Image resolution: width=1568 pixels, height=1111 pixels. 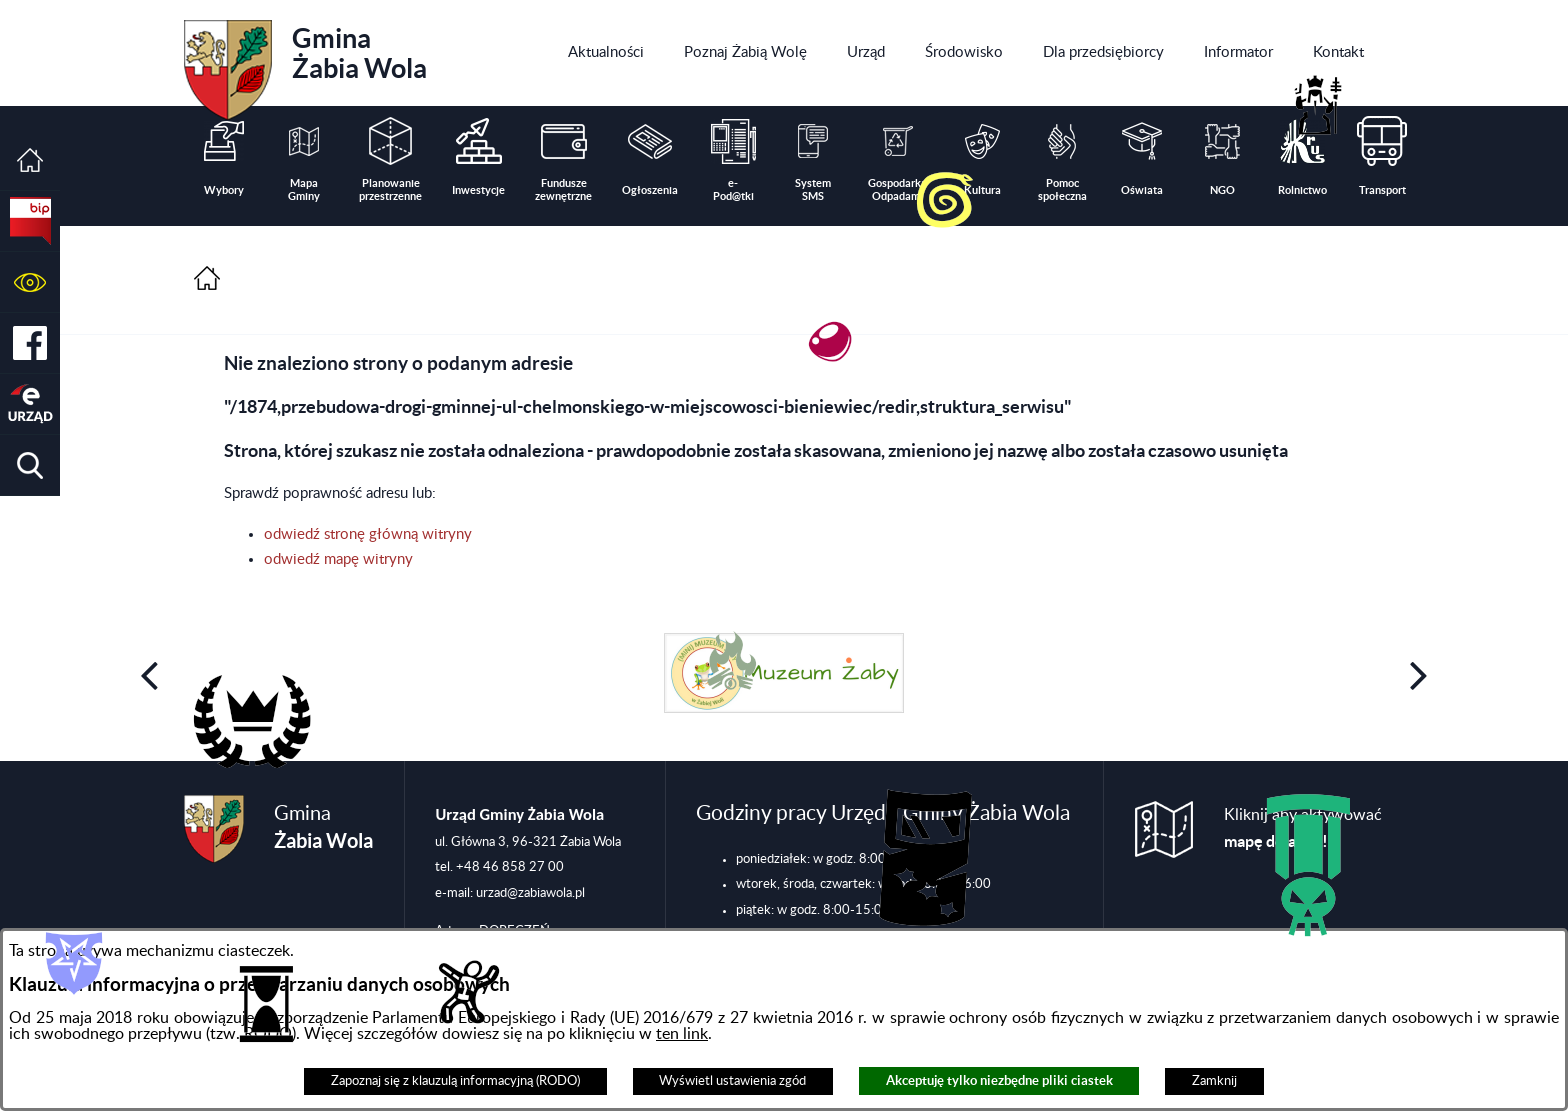 What do you see at coordinates (469, 992) in the screenshot?
I see `view character anatomy or internal stats` at bounding box center [469, 992].